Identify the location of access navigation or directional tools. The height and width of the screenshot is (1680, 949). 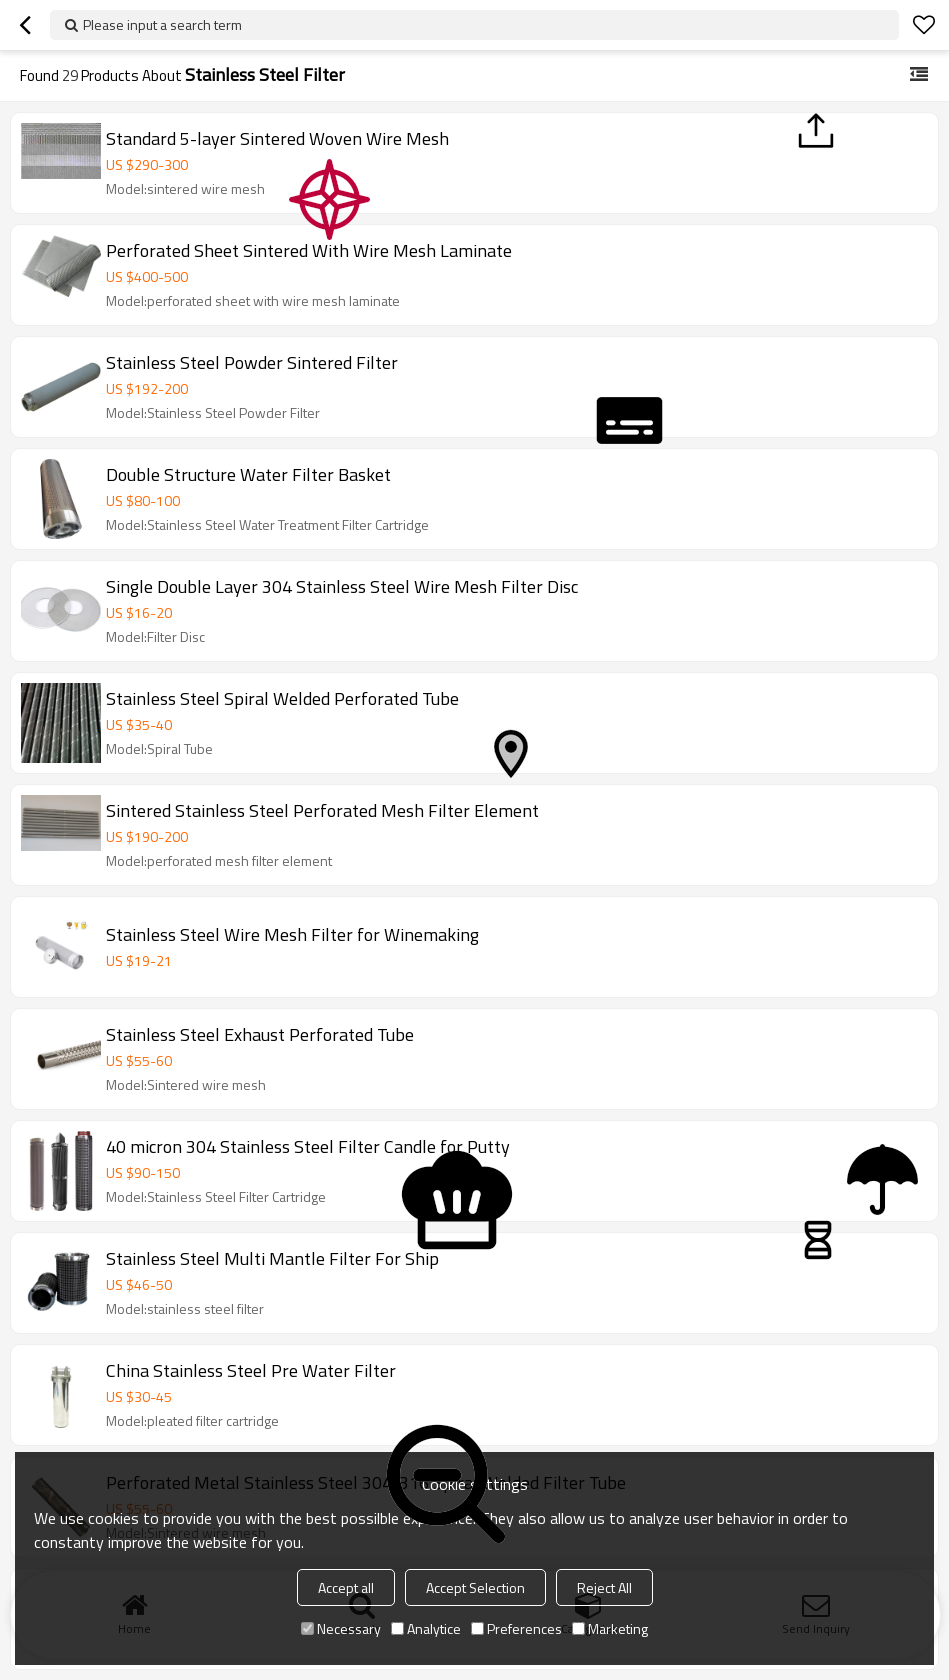
(329, 199).